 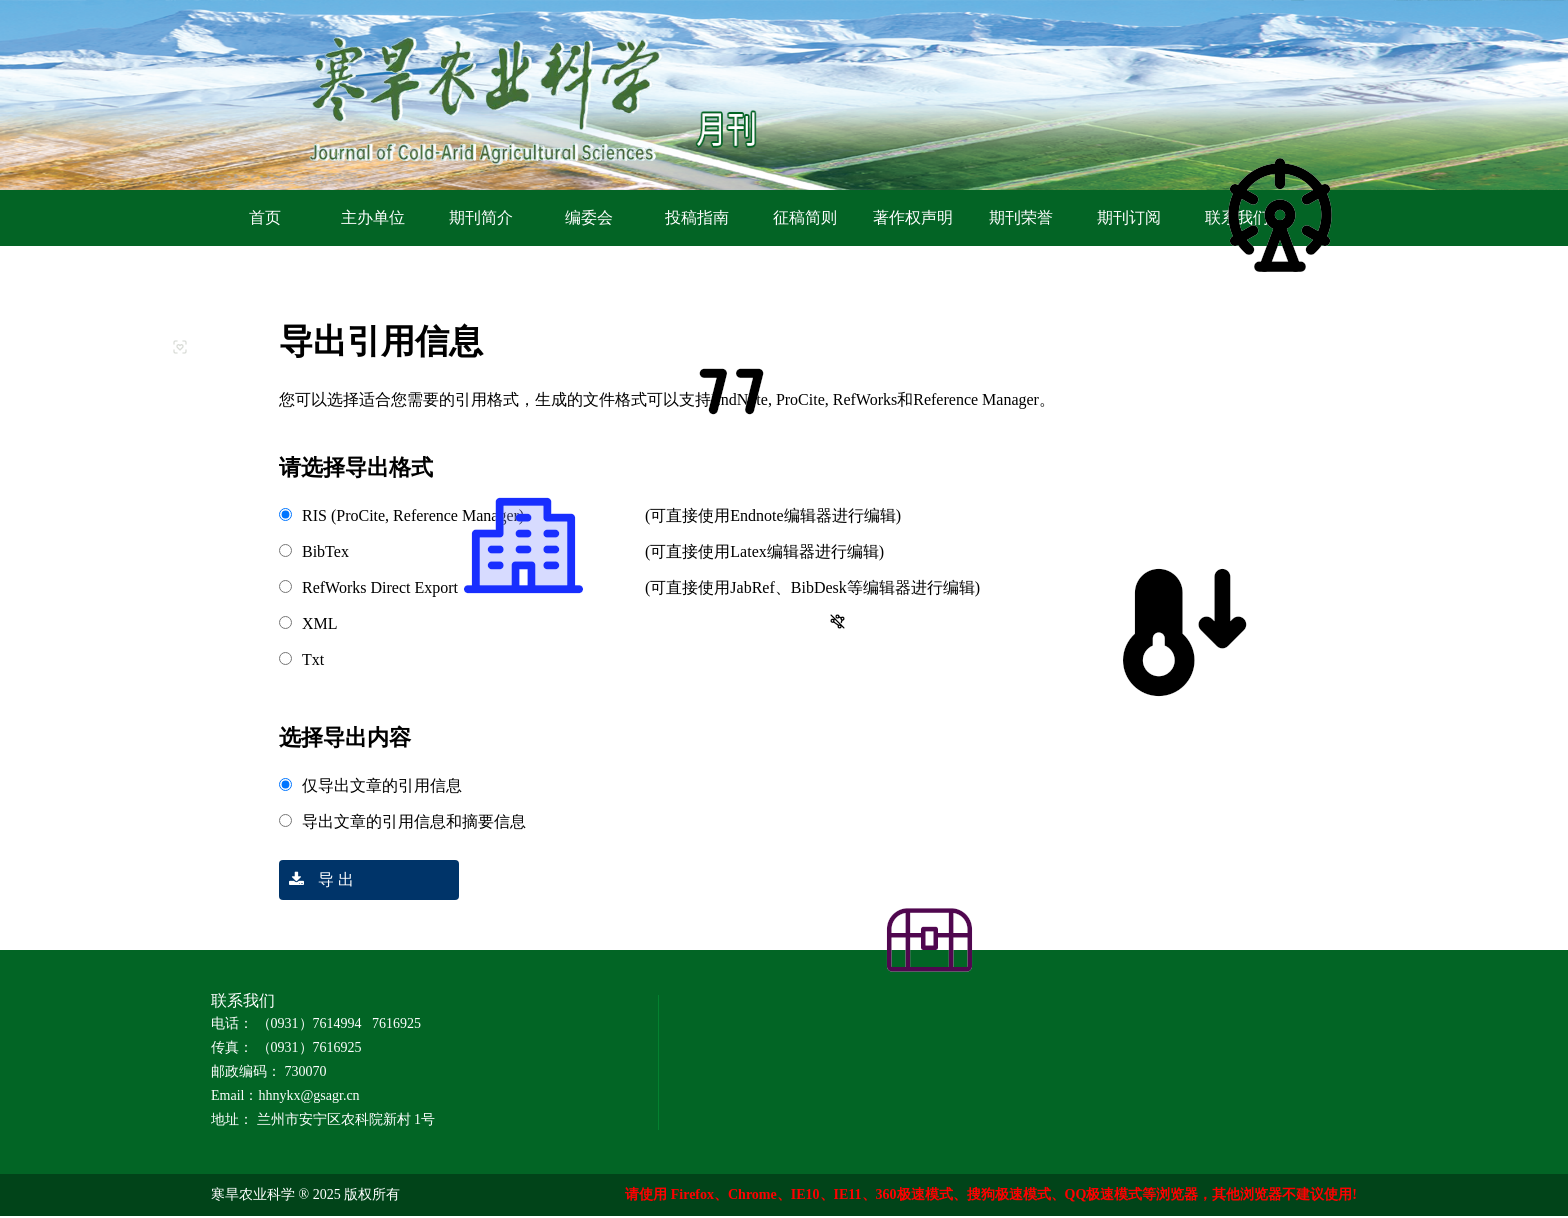 What do you see at coordinates (837, 621) in the screenshot?
I see `disable polygon drawing tool` at bounding box center [837, 621].